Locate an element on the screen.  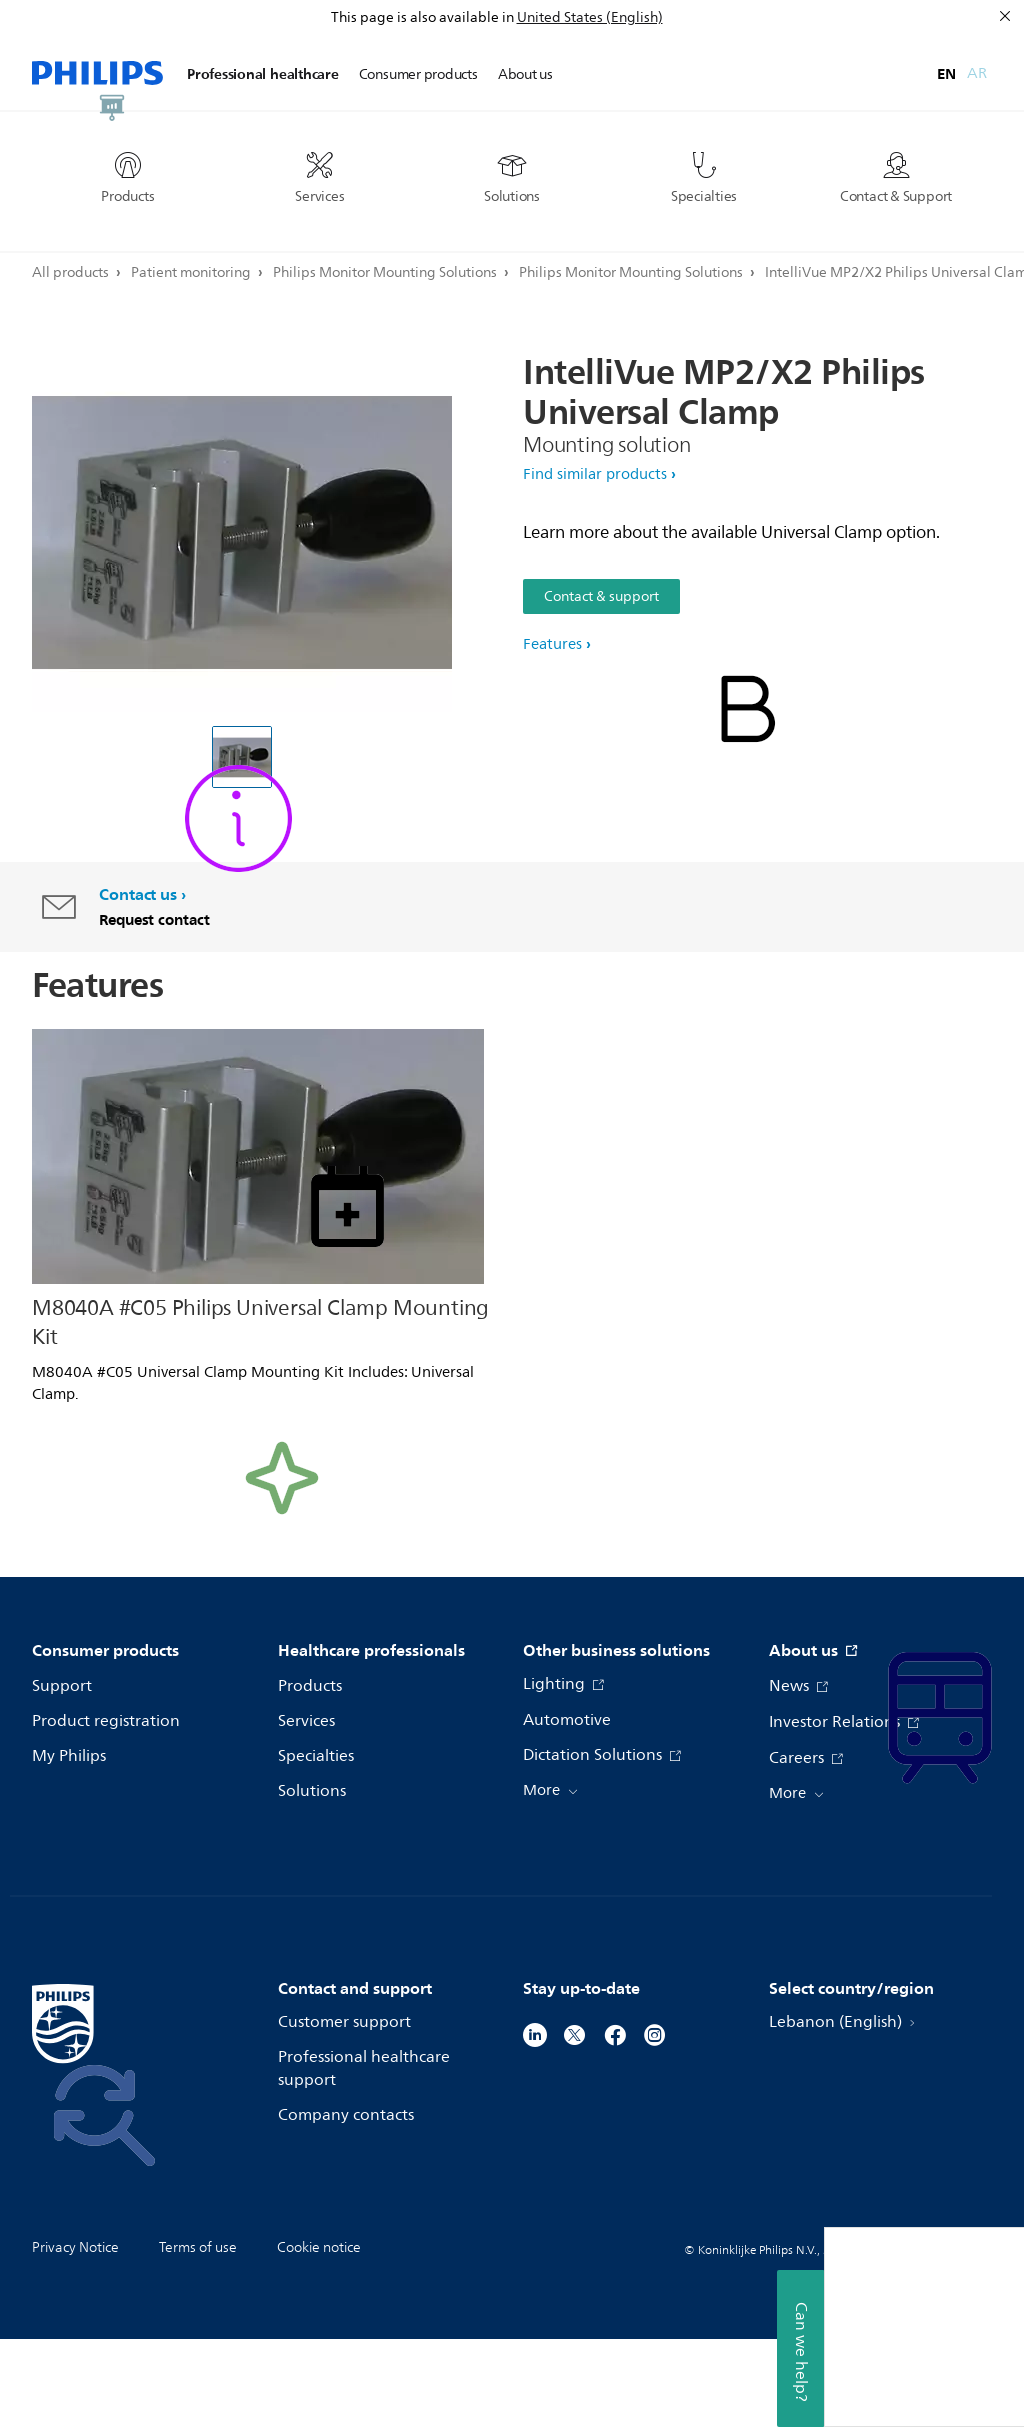
view more information or details is located at coordinates (238, 818).